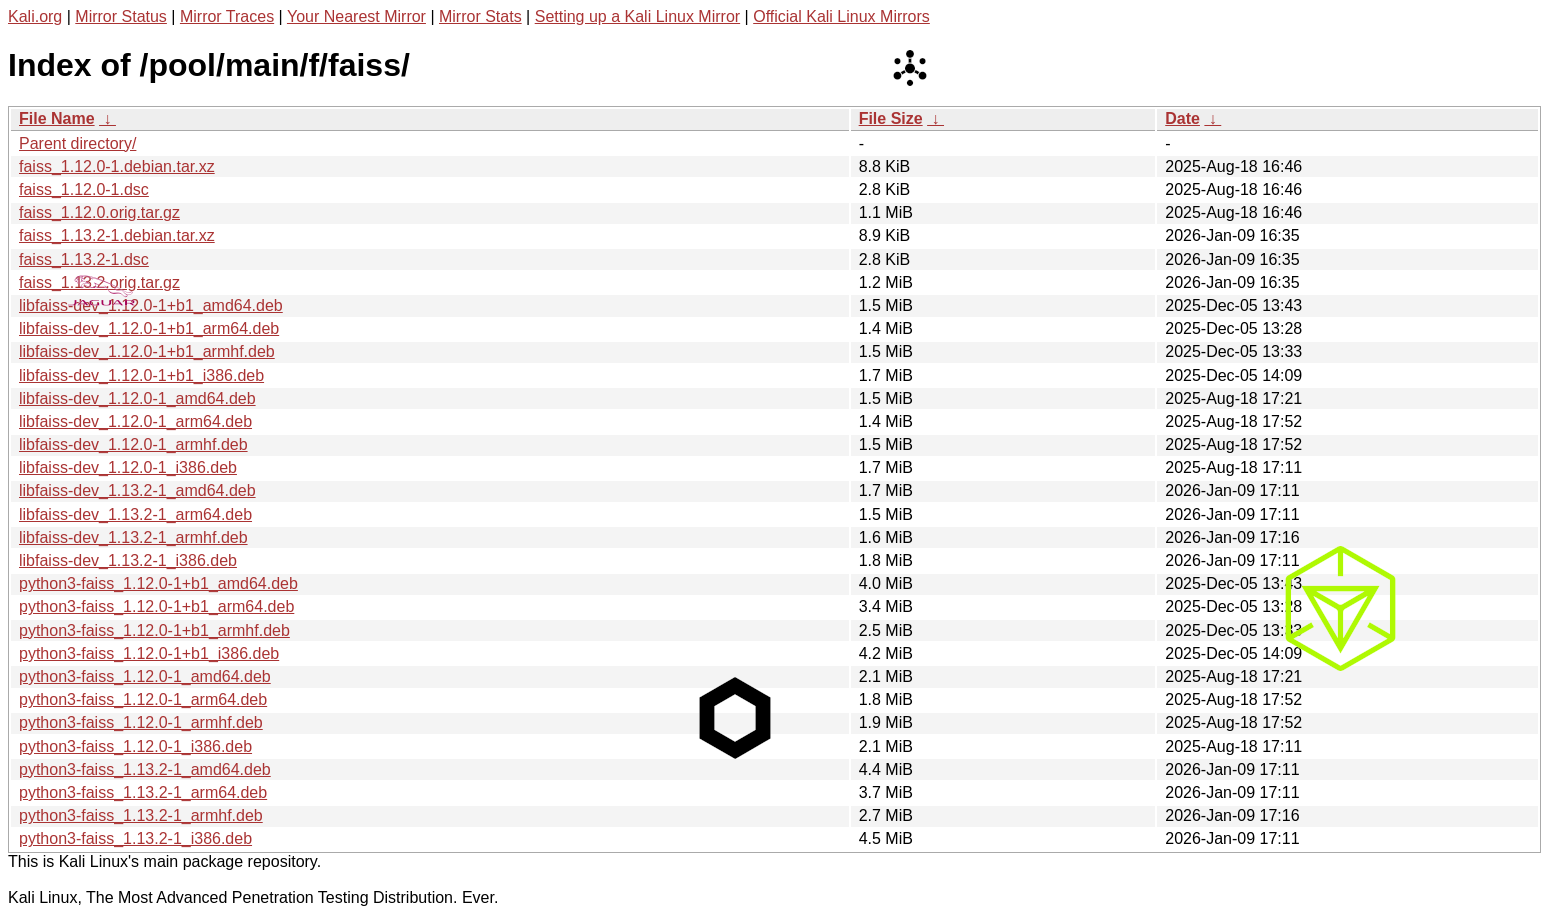 This screenshot has height=915, width=1549. I want to click on Chainlink blockchain oracle network logo, so click(735, 718).